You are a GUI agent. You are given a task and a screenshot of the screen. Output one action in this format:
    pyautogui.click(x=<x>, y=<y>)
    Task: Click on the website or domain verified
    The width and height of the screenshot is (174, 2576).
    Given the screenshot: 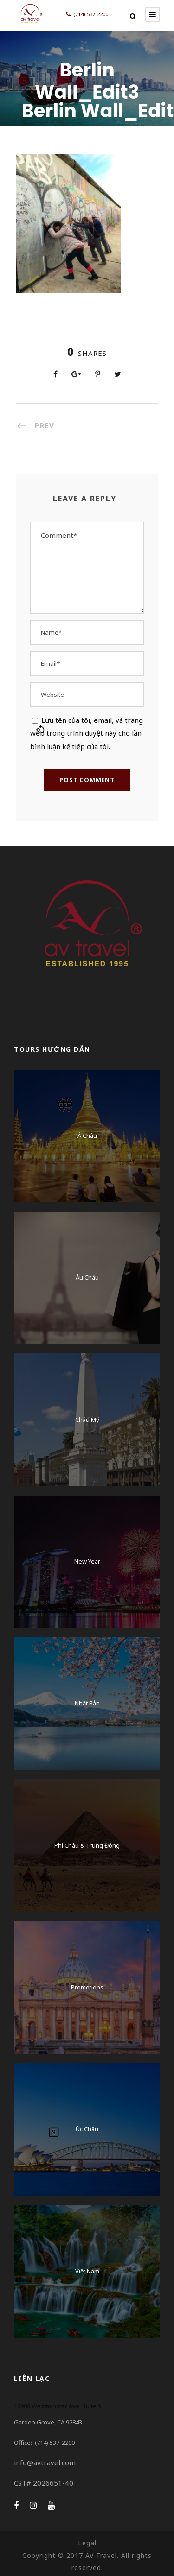 What is the action you would take?
    pyautogui.click(x=65, y=1105)
    